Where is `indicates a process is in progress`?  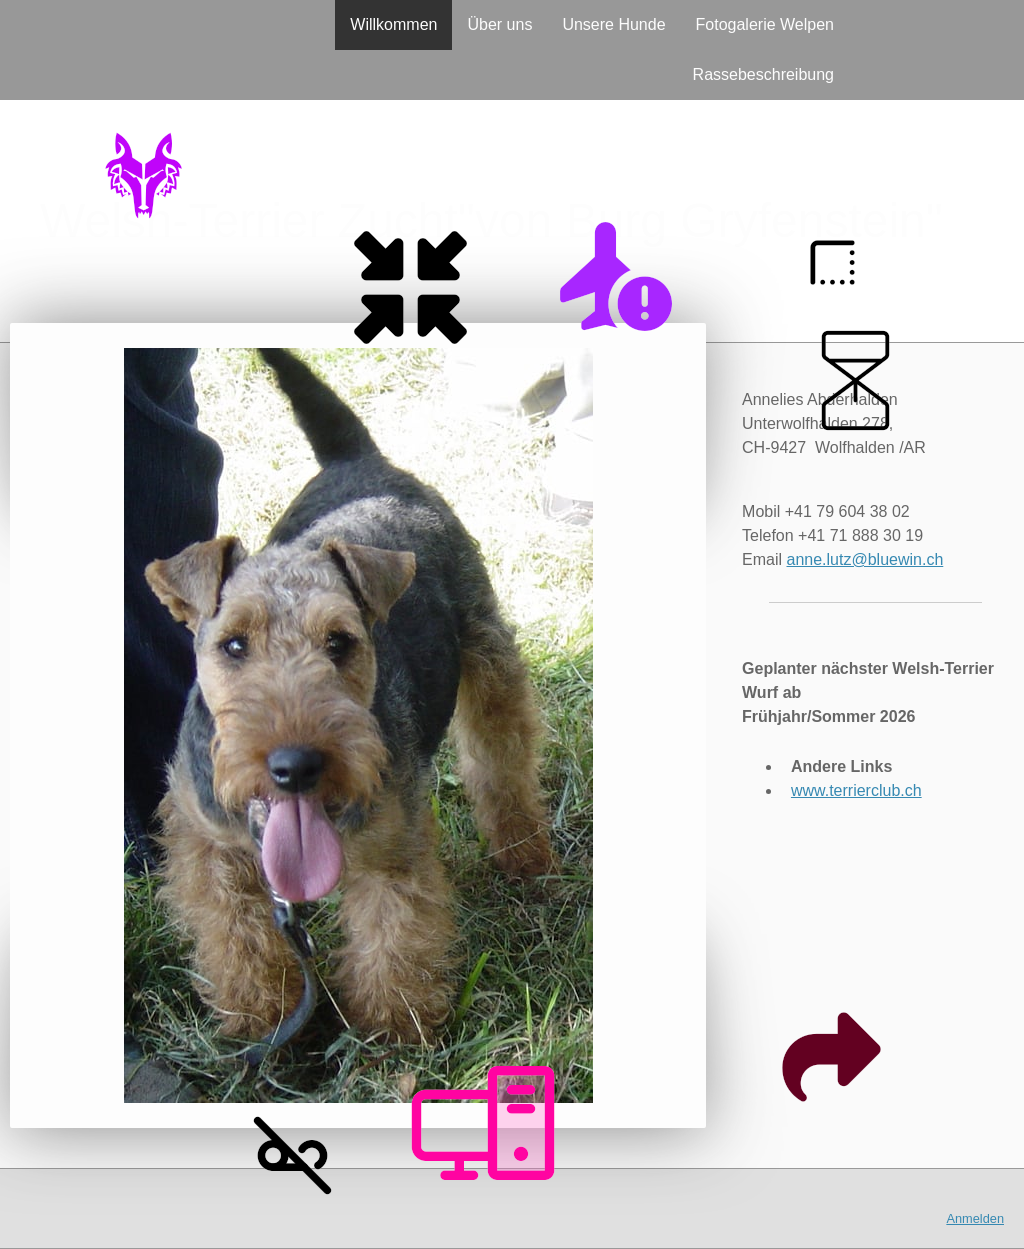
indicates a process is in progress is located at coordinates (855, 380).